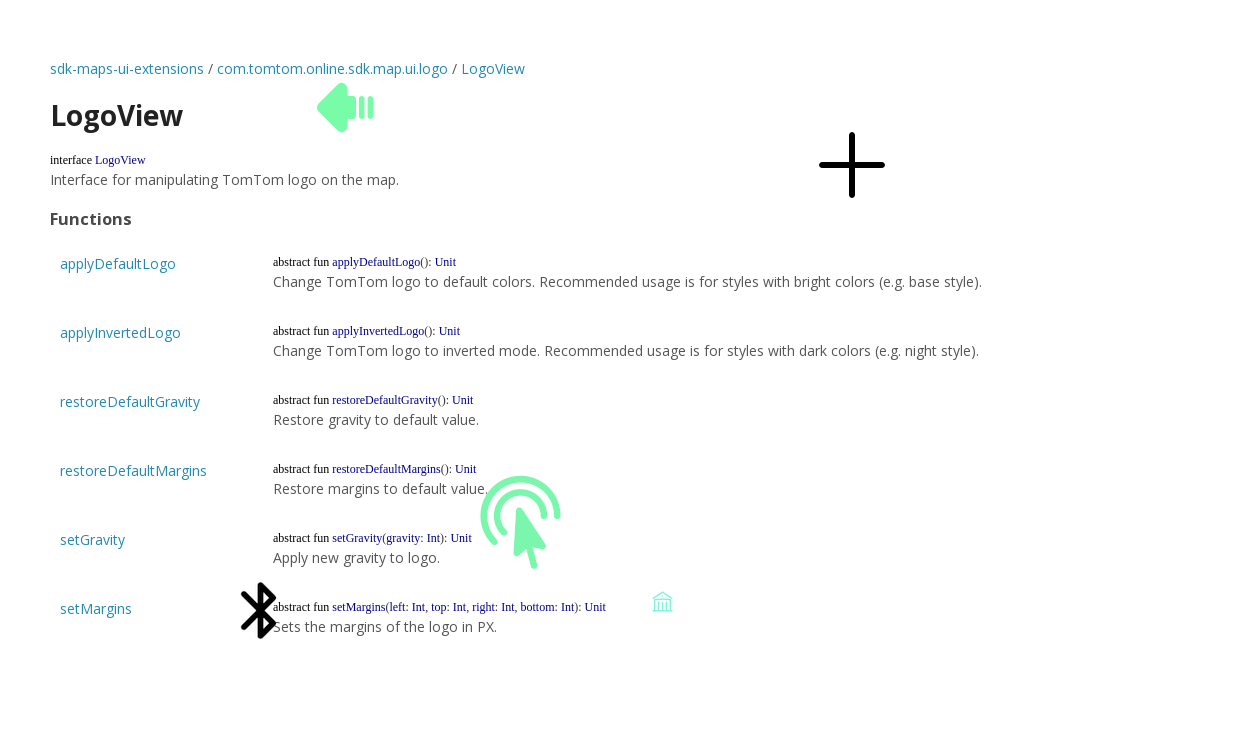 Image resolution: width=1243 pixels, height=740 pixels. I want to click on add a new item, so click(852, 165).